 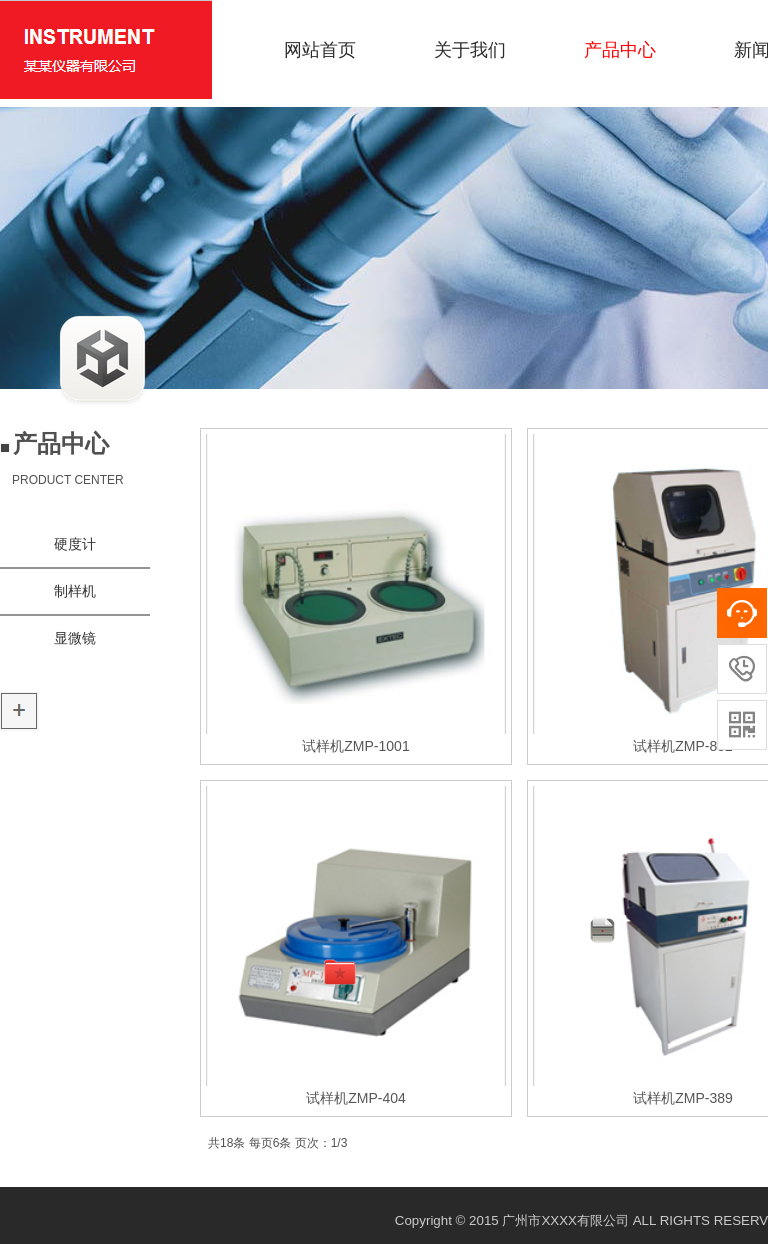 I want to click on open unity hub application, so click(x=102, y=358).